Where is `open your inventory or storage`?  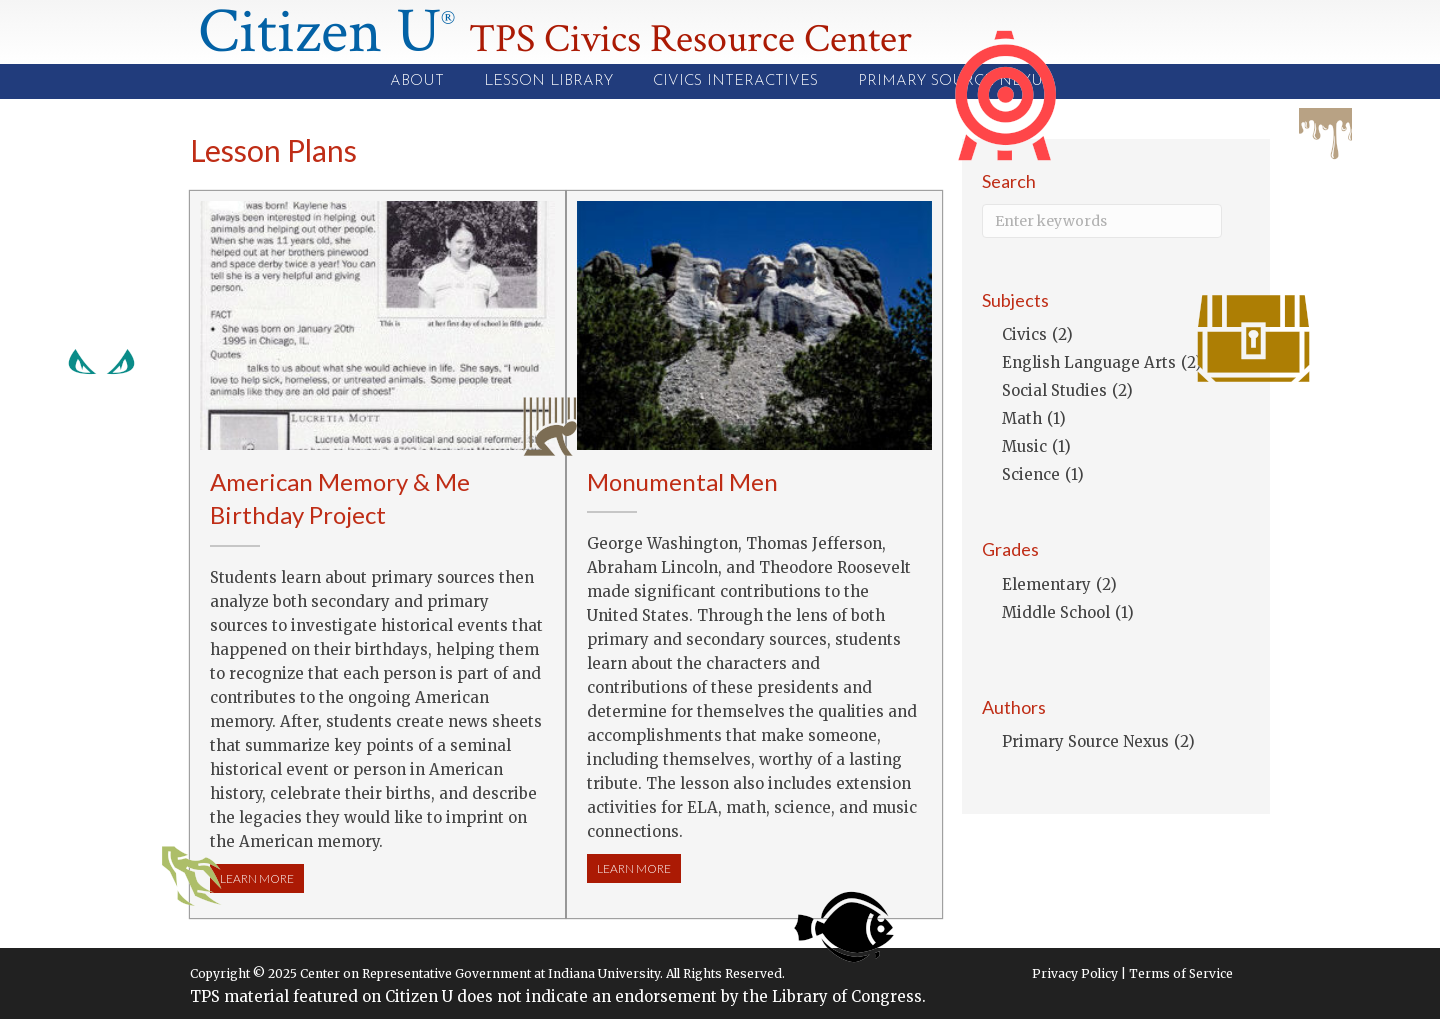 open your inventory or storage is located at coordinates (1253, 338).